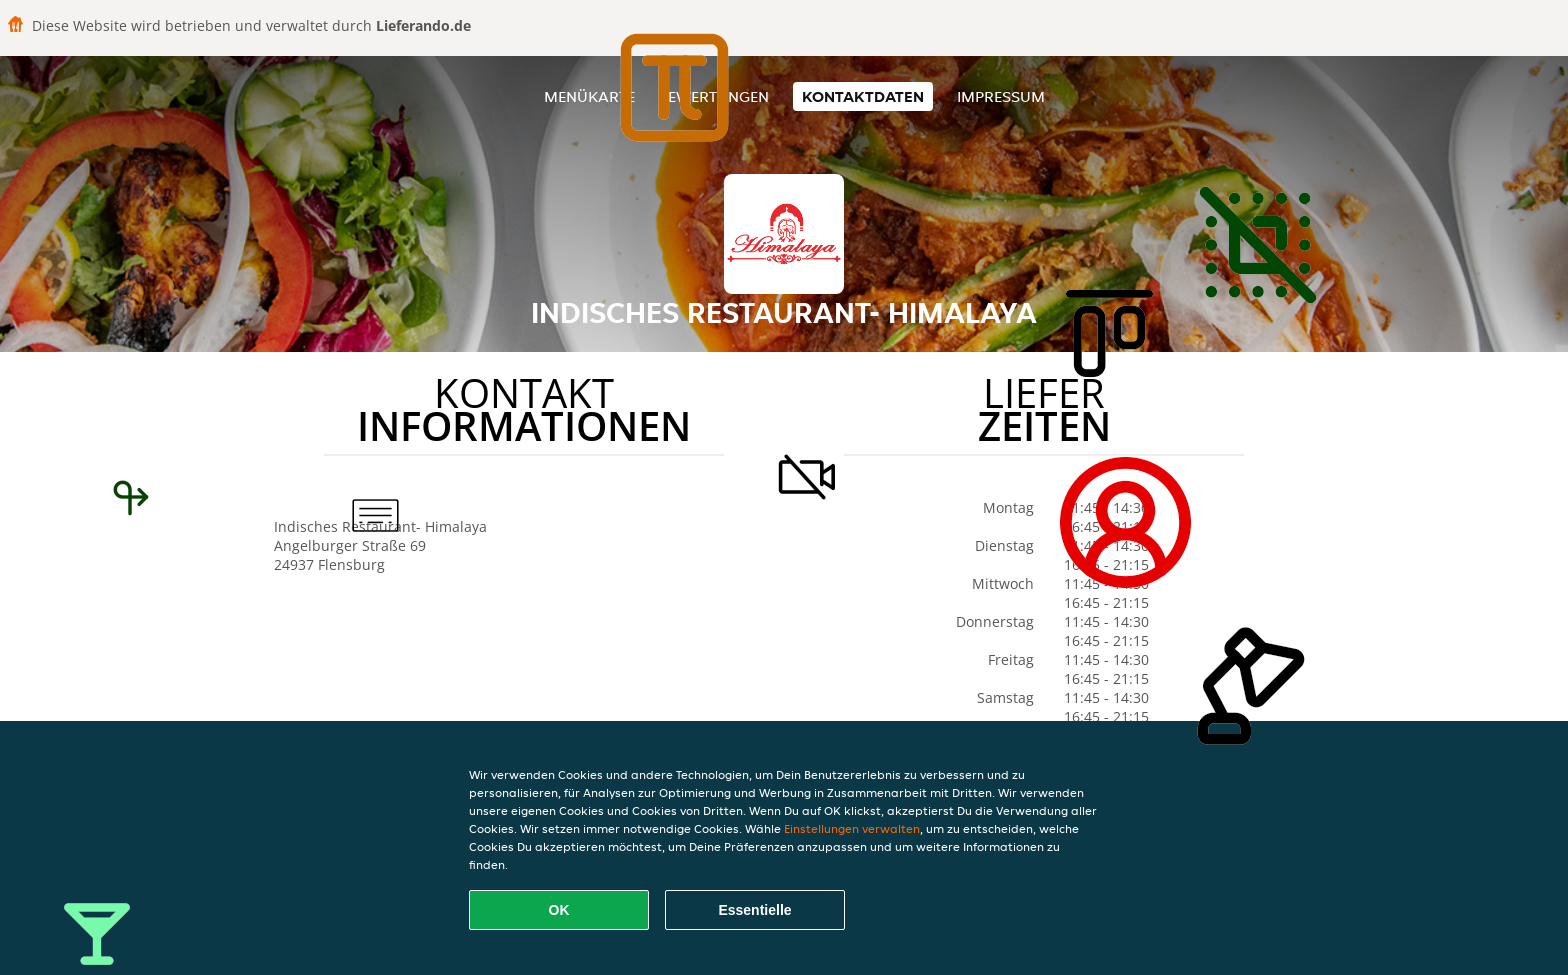  I want to click on deselect all items, so click(1258, 245).